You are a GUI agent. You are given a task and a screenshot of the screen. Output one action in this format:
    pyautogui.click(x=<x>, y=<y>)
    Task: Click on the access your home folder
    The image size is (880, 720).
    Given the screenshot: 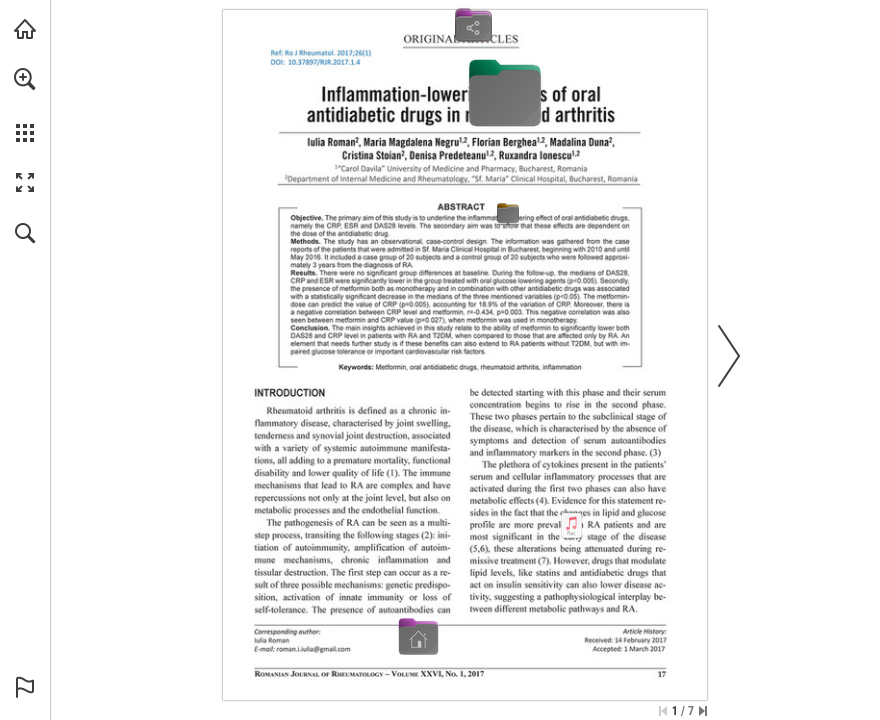 What is the action you would take?
    pyautogui.click(x=418, y=636)
    